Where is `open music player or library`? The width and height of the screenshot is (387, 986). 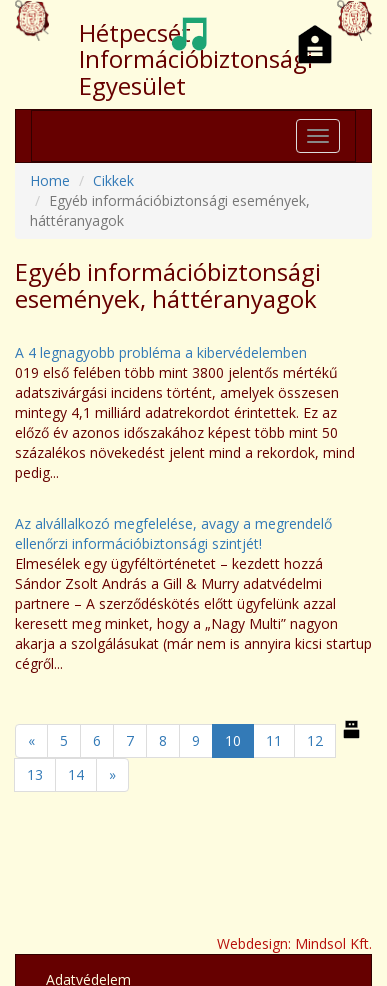
open music player or library is located at coordinates (192, 34).